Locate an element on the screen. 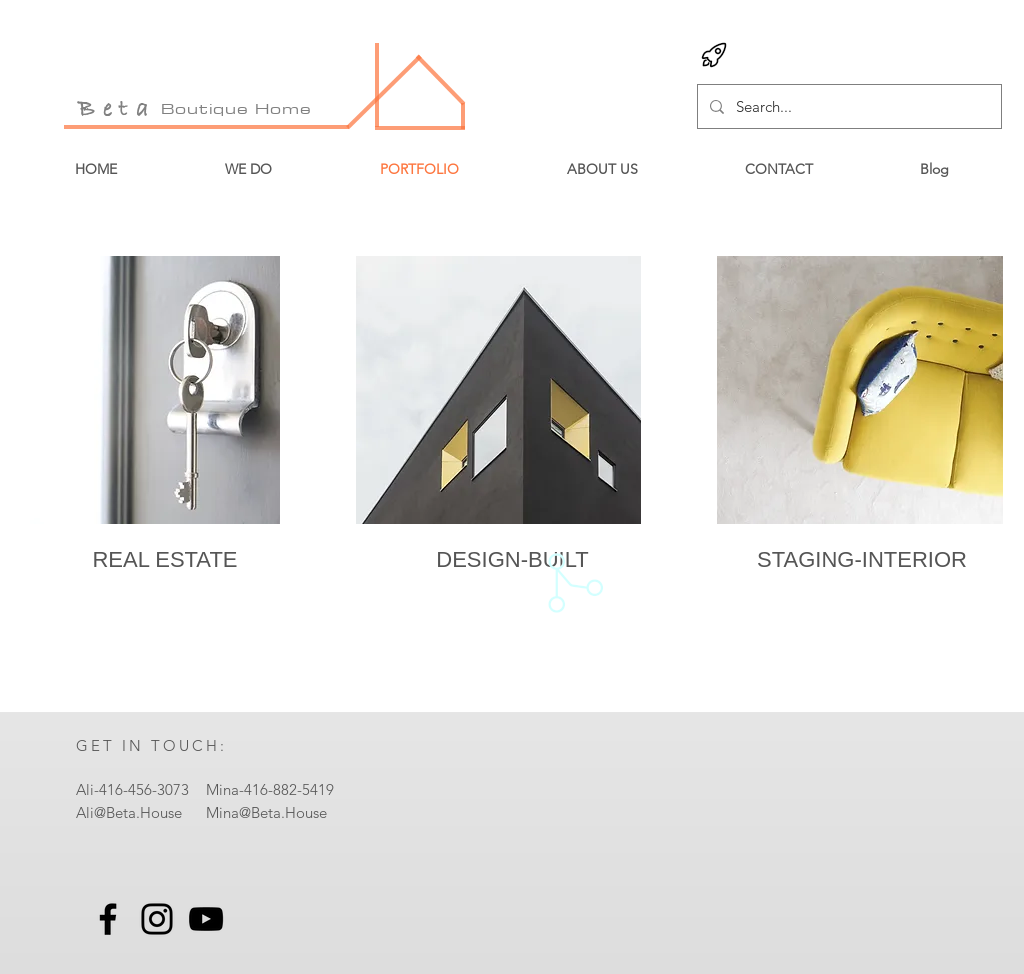  launch or deploy an application is located at coordinates (714, 55).